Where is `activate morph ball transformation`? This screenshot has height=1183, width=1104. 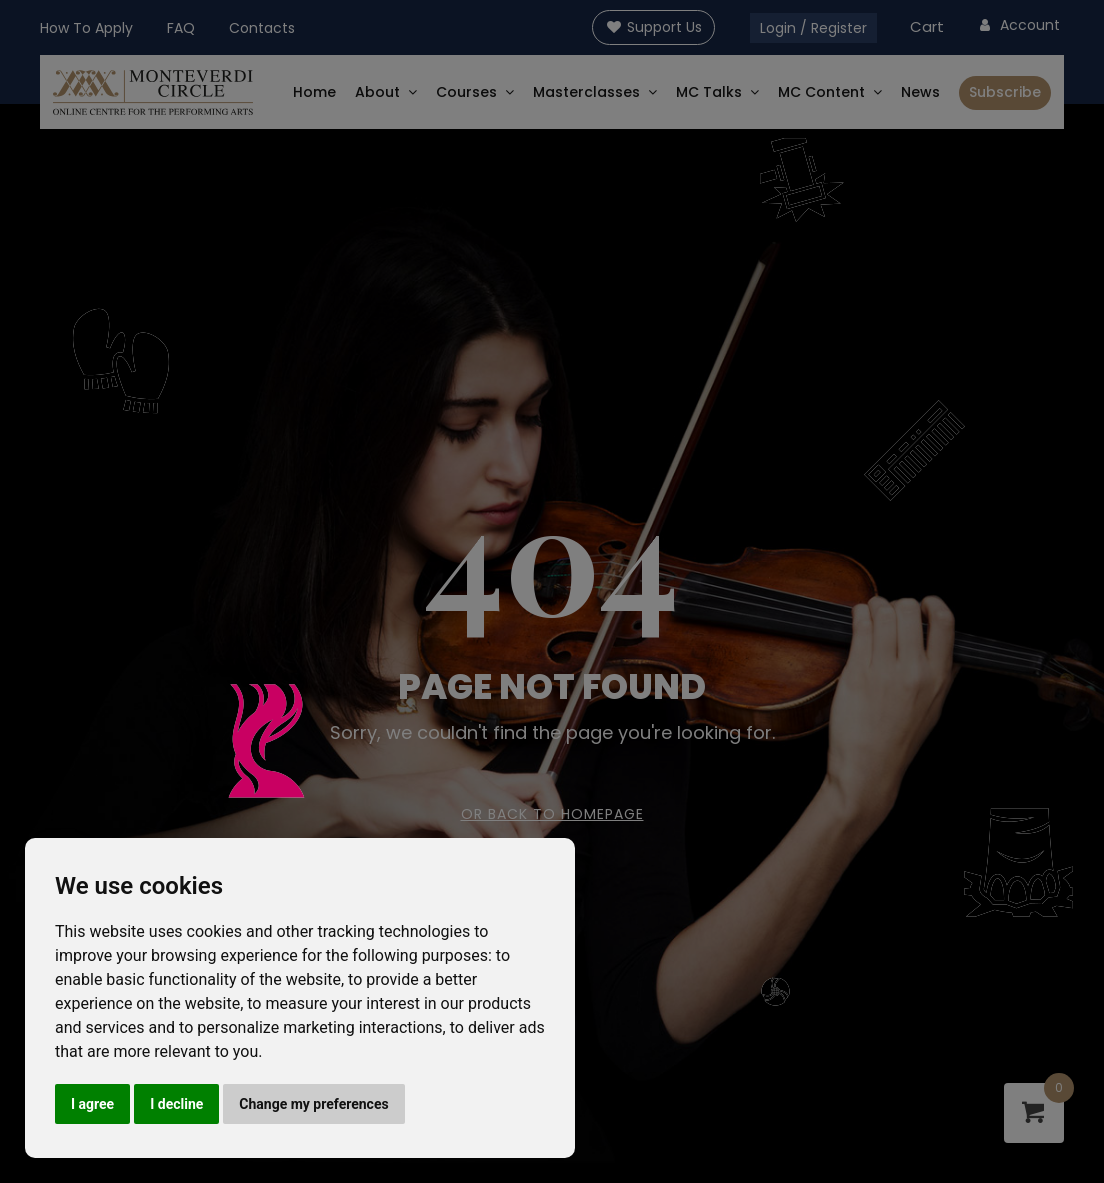
activate morph ball transformation is located at coordinates (775, 991).